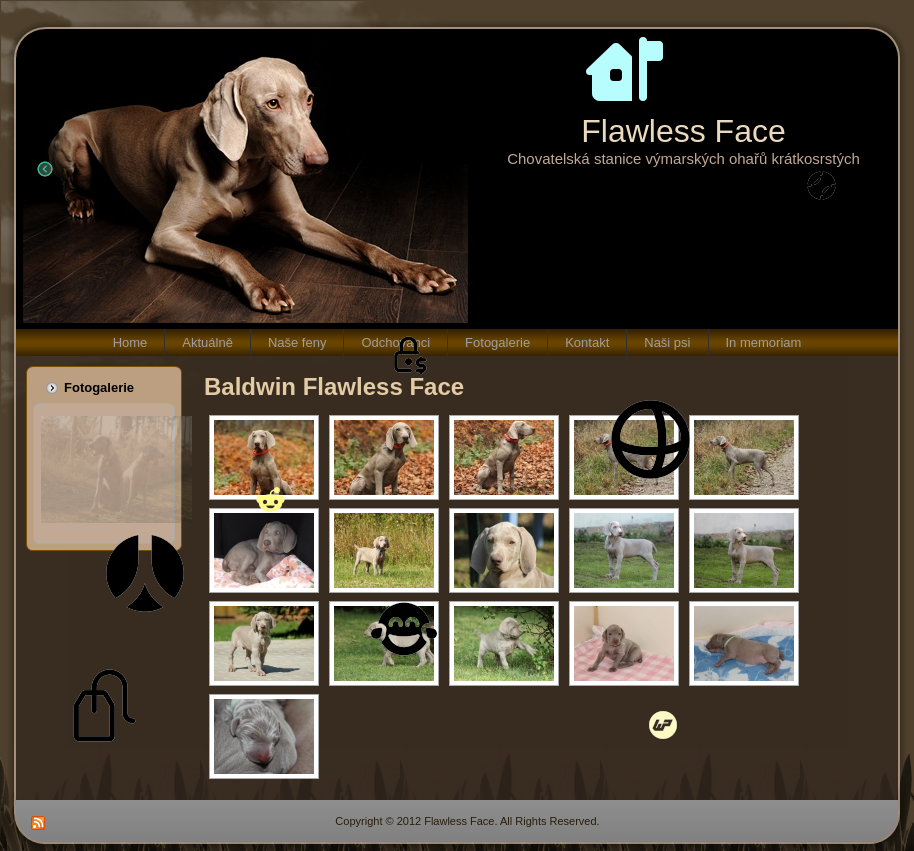 The height and width of the screenshot is (851, 914). I want to click on react with laughing emoji, so click(404, 629).